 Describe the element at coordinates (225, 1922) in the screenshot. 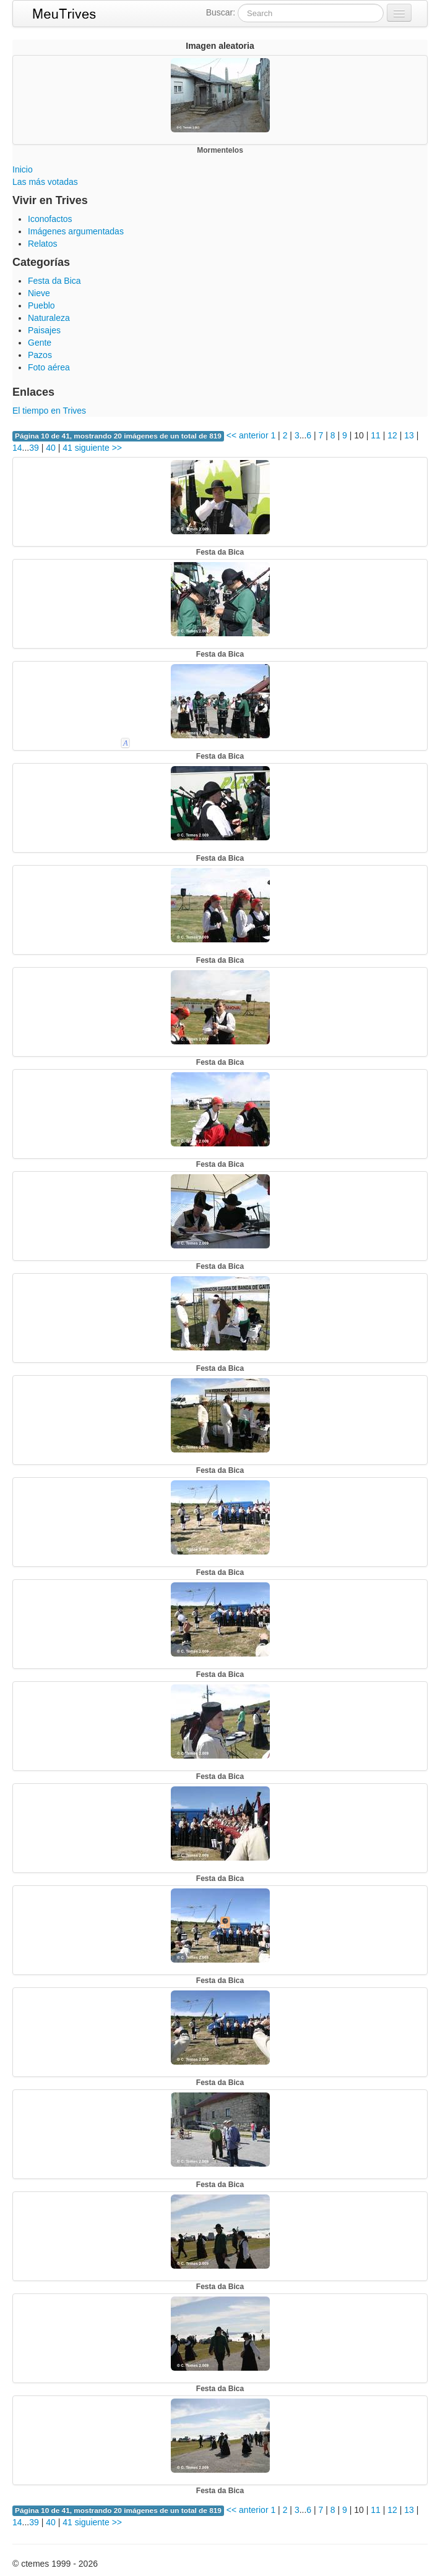

I see `package manager is processing or waiting` at that location.